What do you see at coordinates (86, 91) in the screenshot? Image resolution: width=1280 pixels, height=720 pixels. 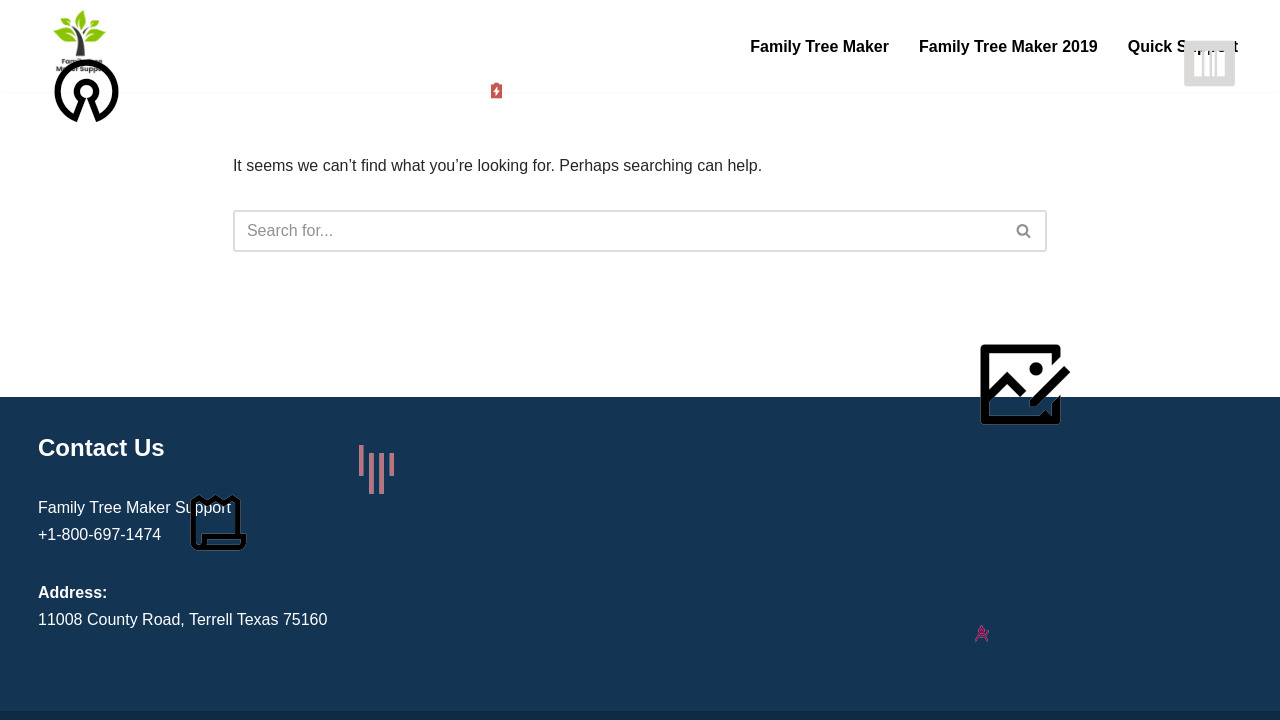 I see `indicates open-source software or project` at bounding box center [86, 91].